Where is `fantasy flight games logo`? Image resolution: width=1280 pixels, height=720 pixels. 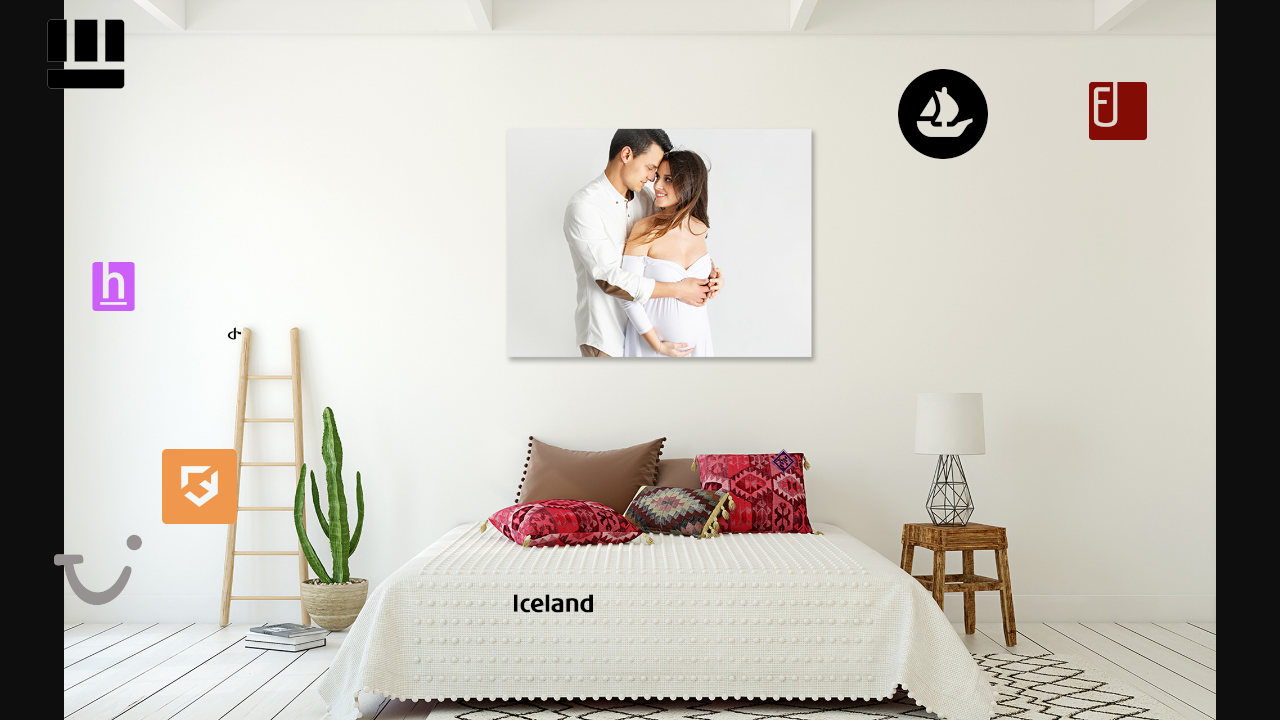 fantasy flight games logo is located at coordinates (783, 461).